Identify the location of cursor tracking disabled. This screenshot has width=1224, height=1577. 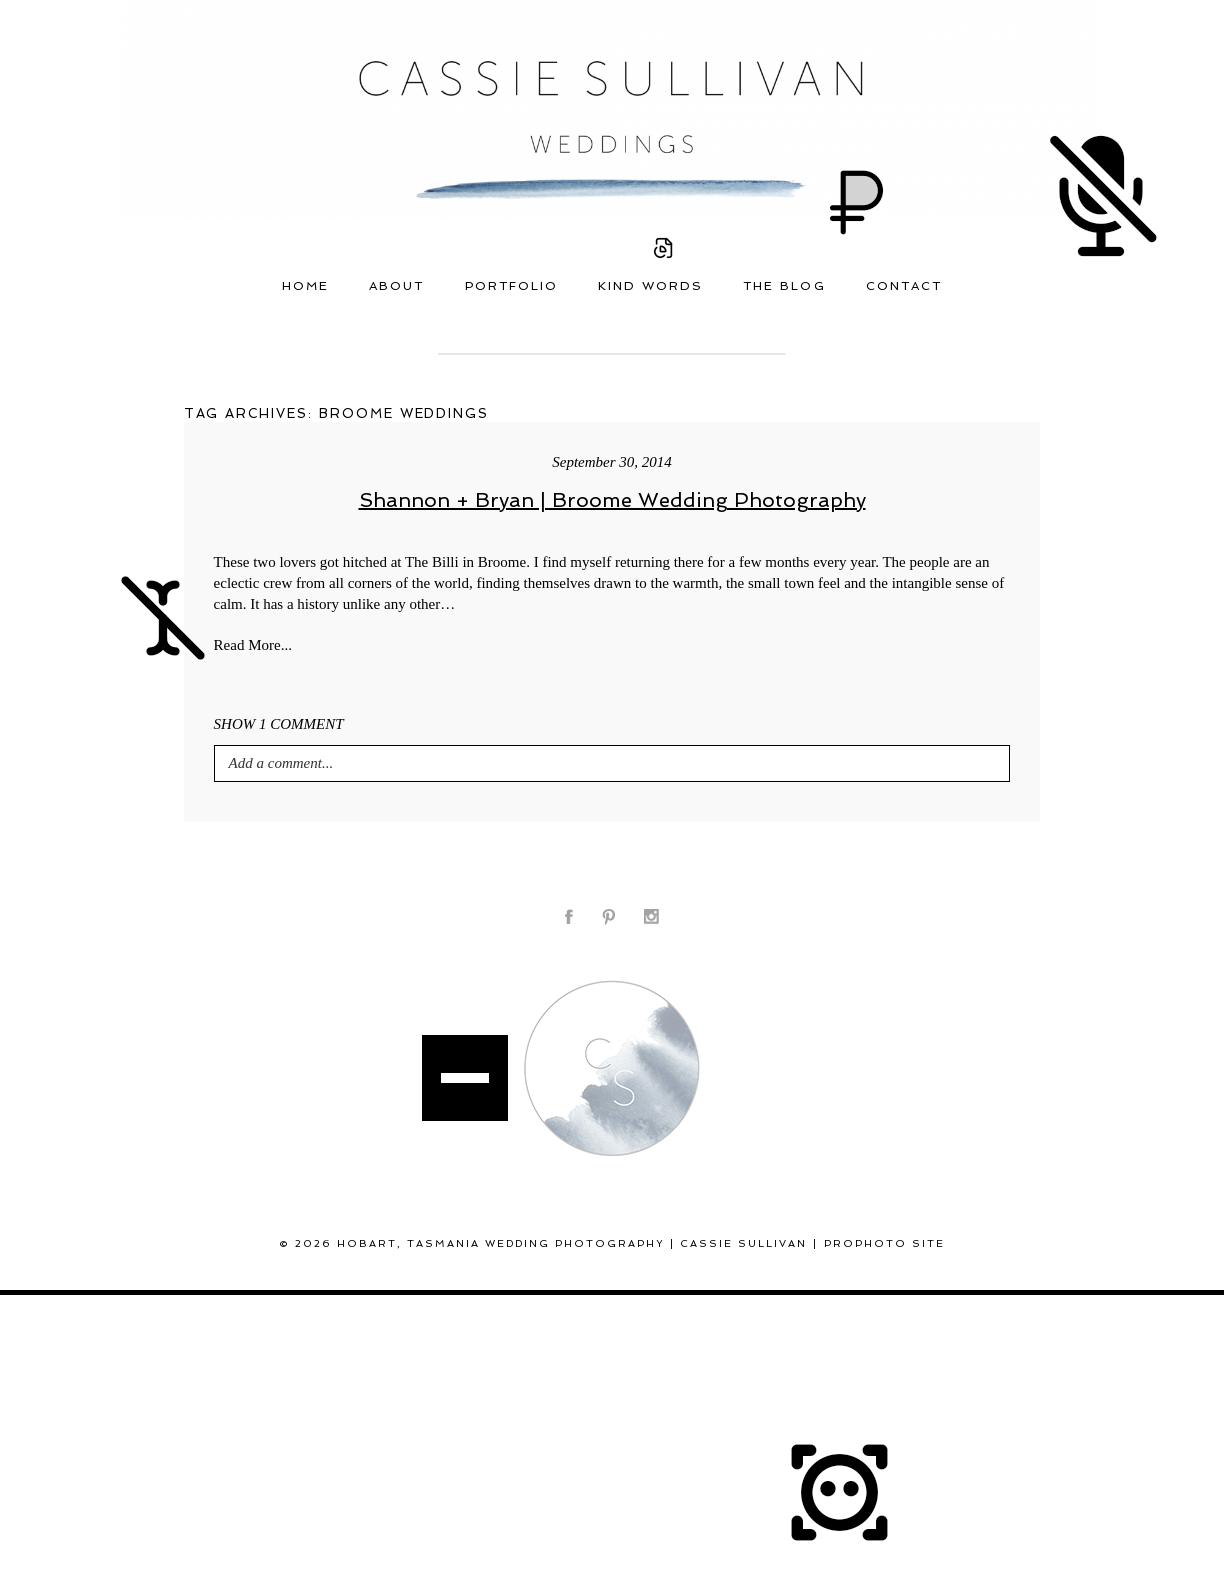
(163, 618).